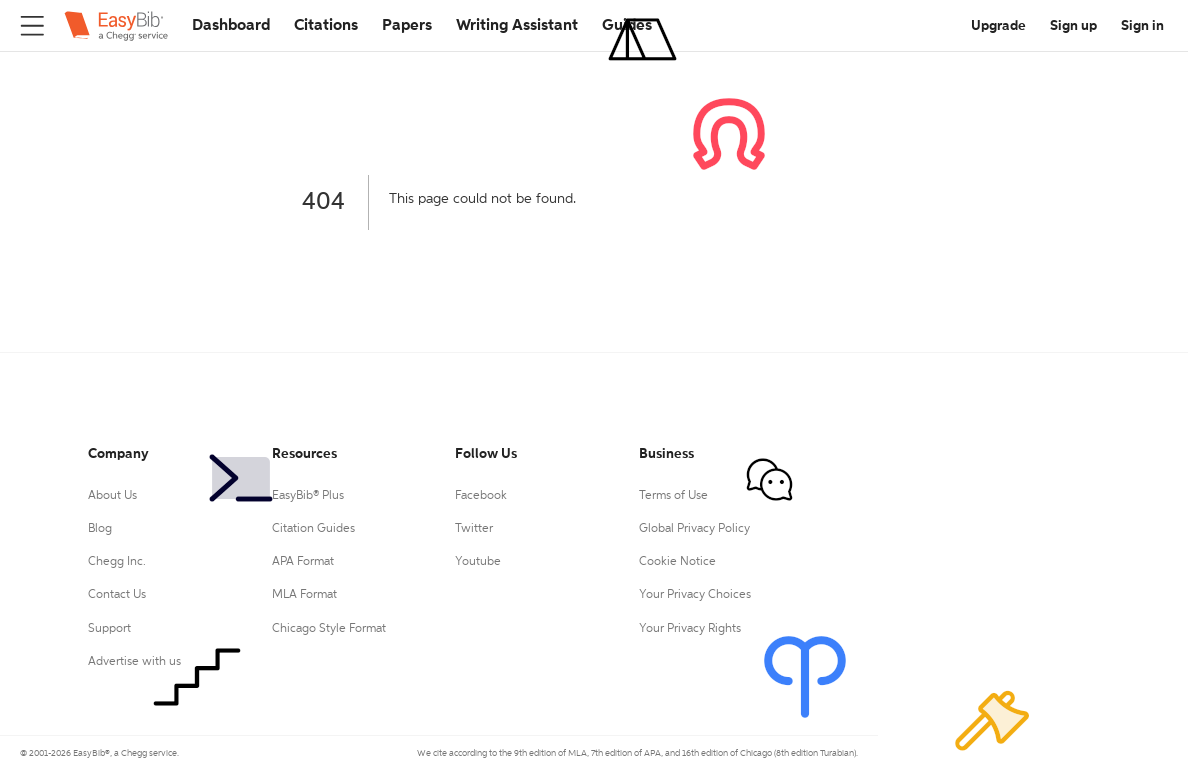 This screenshot has height=777, width=1188. I want to click on open the command line terminal, so click(241, 478).